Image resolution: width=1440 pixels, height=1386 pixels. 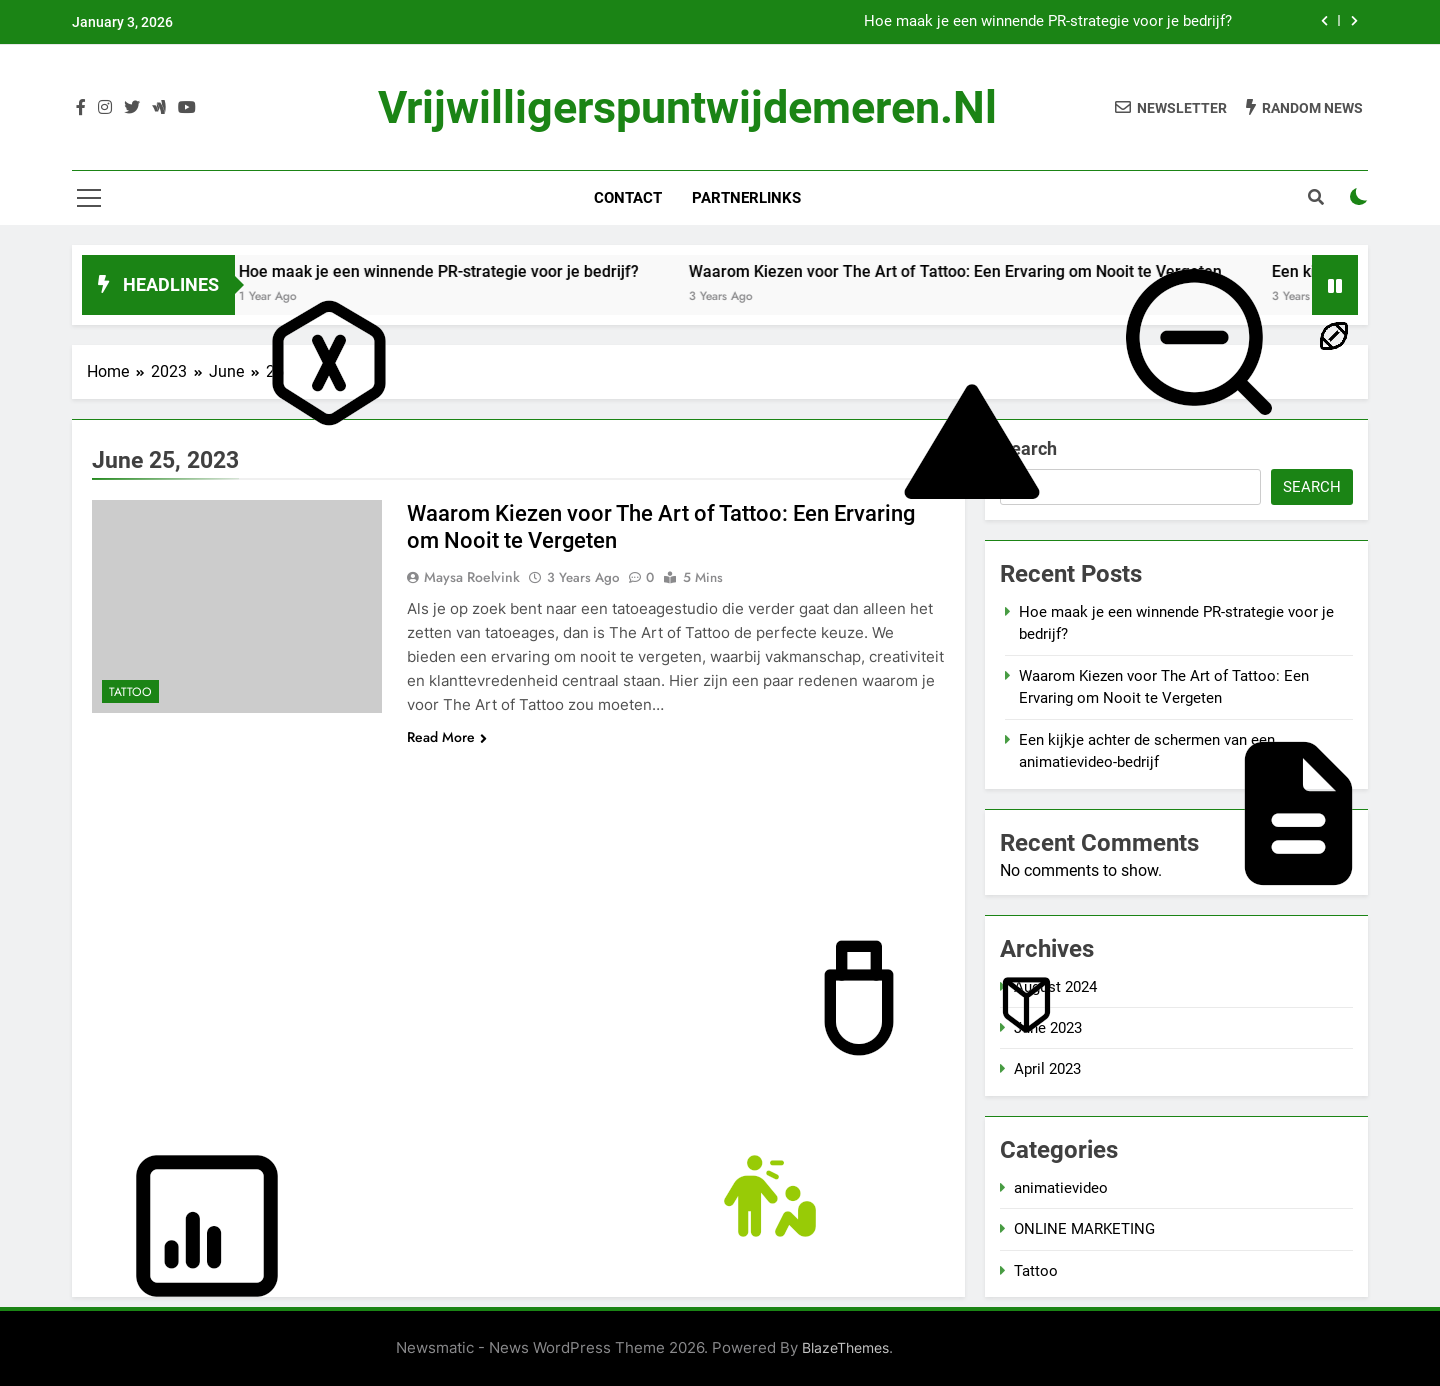 What do you see at coordinates (972, 445) in the screenshot?
I see `vercel platform logo` at bounding box center [972, 445].